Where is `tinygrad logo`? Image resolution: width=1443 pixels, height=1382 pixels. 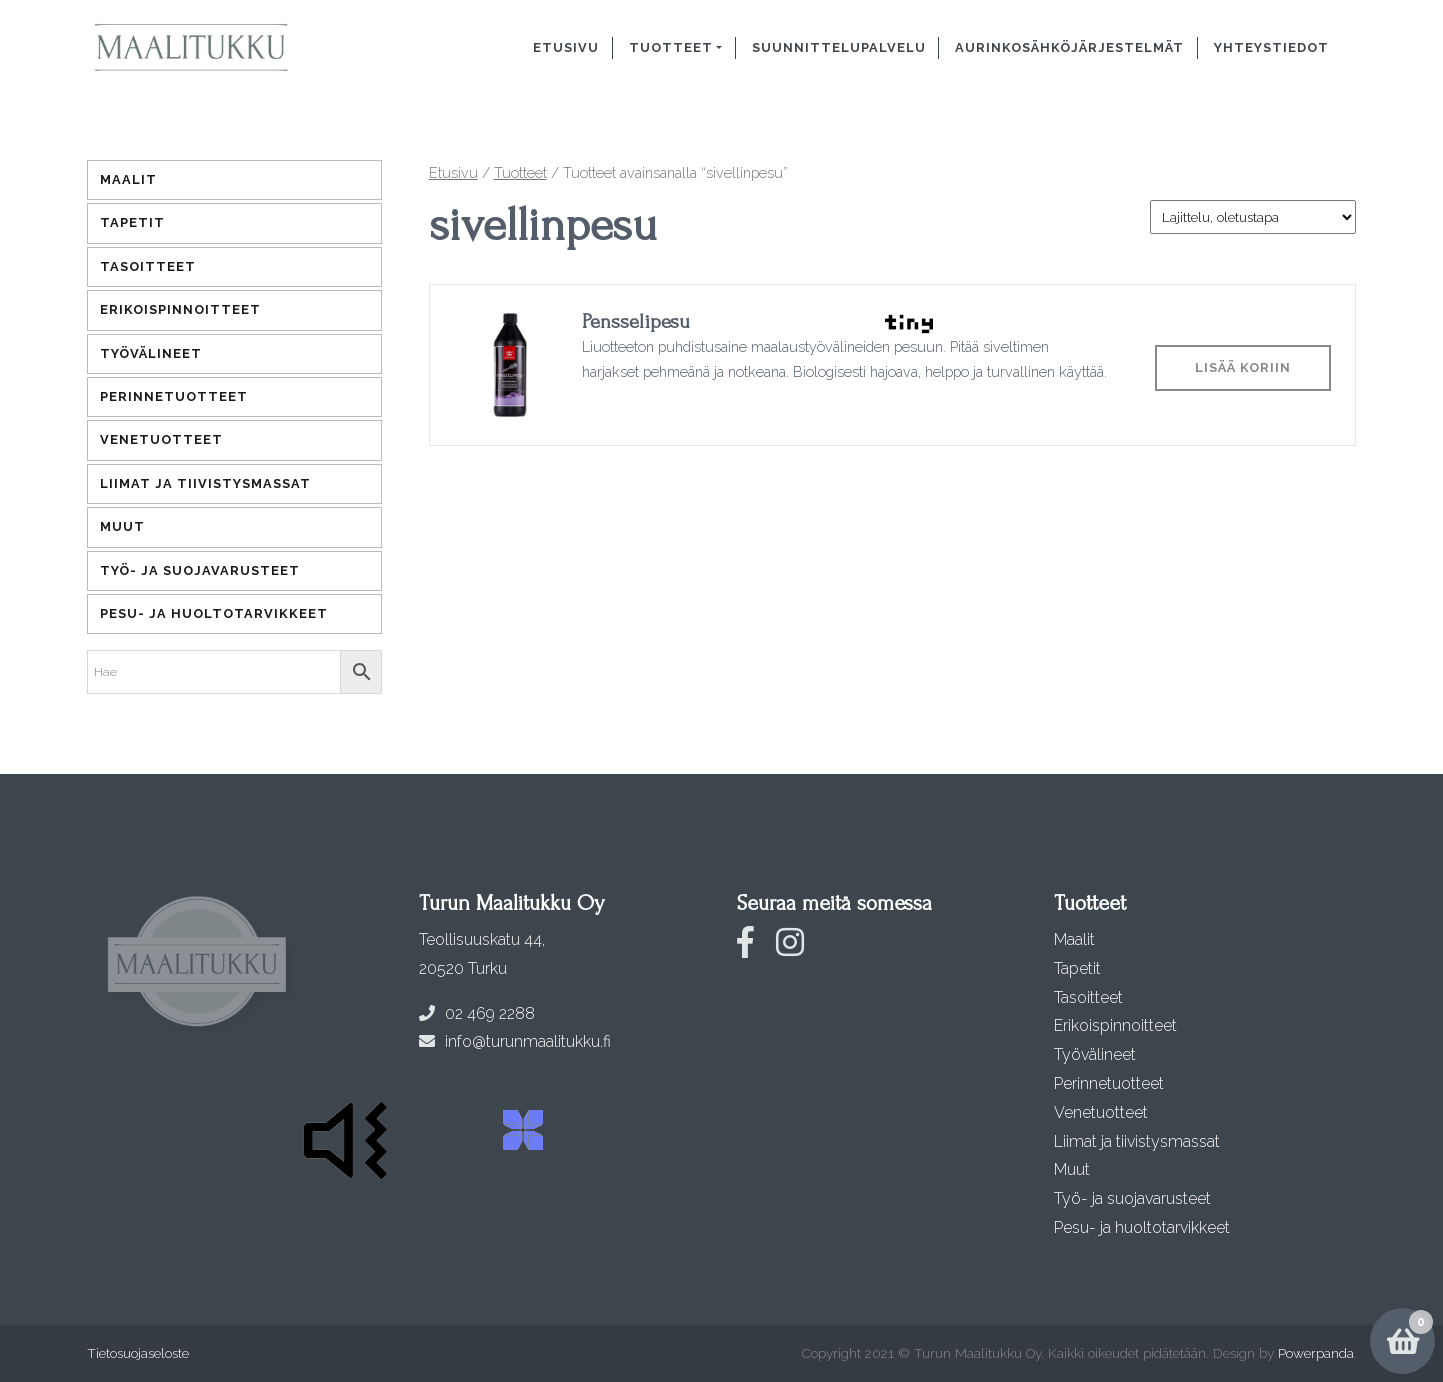
tinygrad logo is located at coordinates (909, 324).